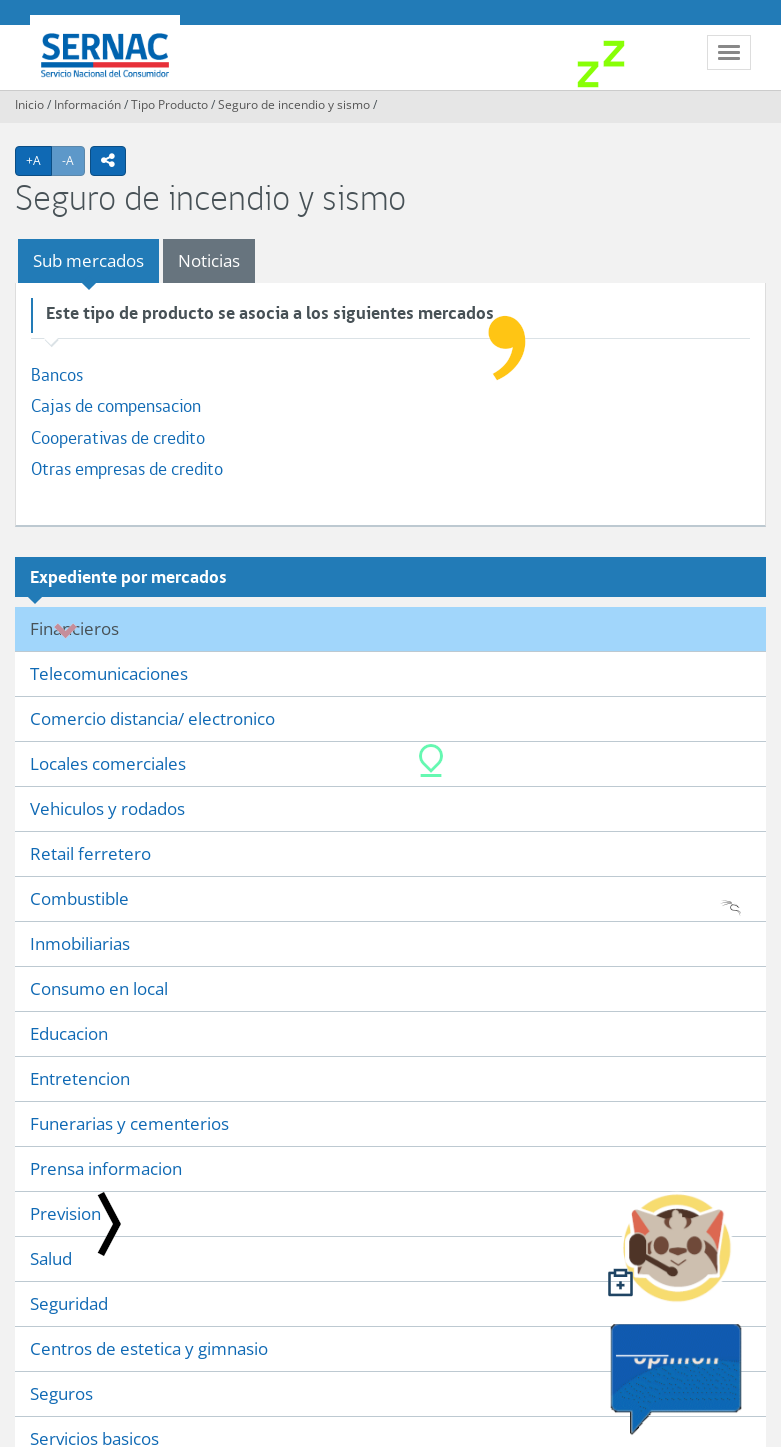  What do you see at coordinates (620, 1282) in the screenshot?
I see `view medical records or health dossier` at bounding box center [620, 1282].